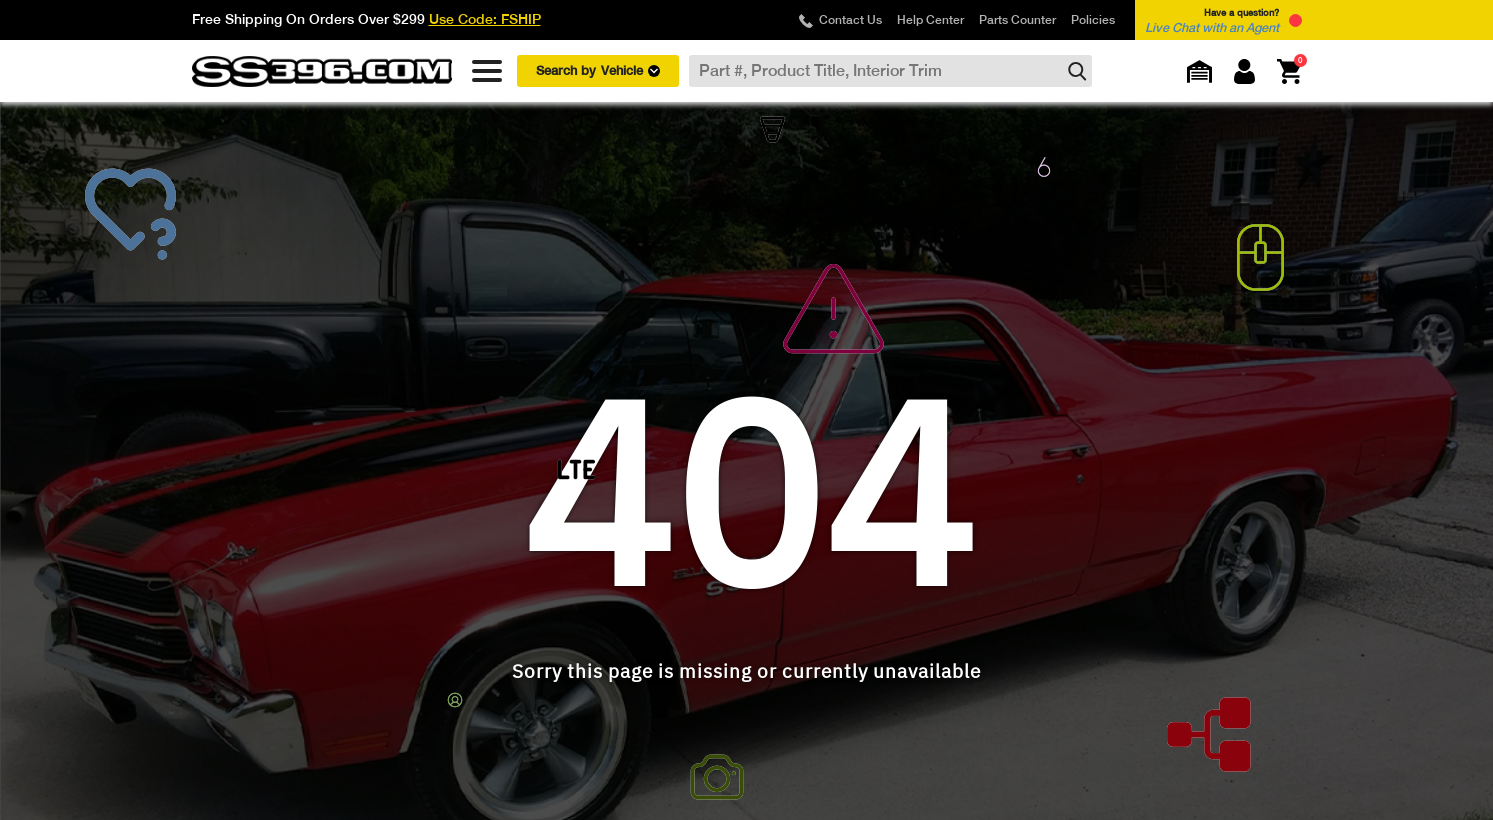 This screenshot has height=820, width=1493. What do you see at coordinates (1213, 734) in the screenshot?
I see `view hierarchical organization or folder structure` at bounding box center [1213, 734].